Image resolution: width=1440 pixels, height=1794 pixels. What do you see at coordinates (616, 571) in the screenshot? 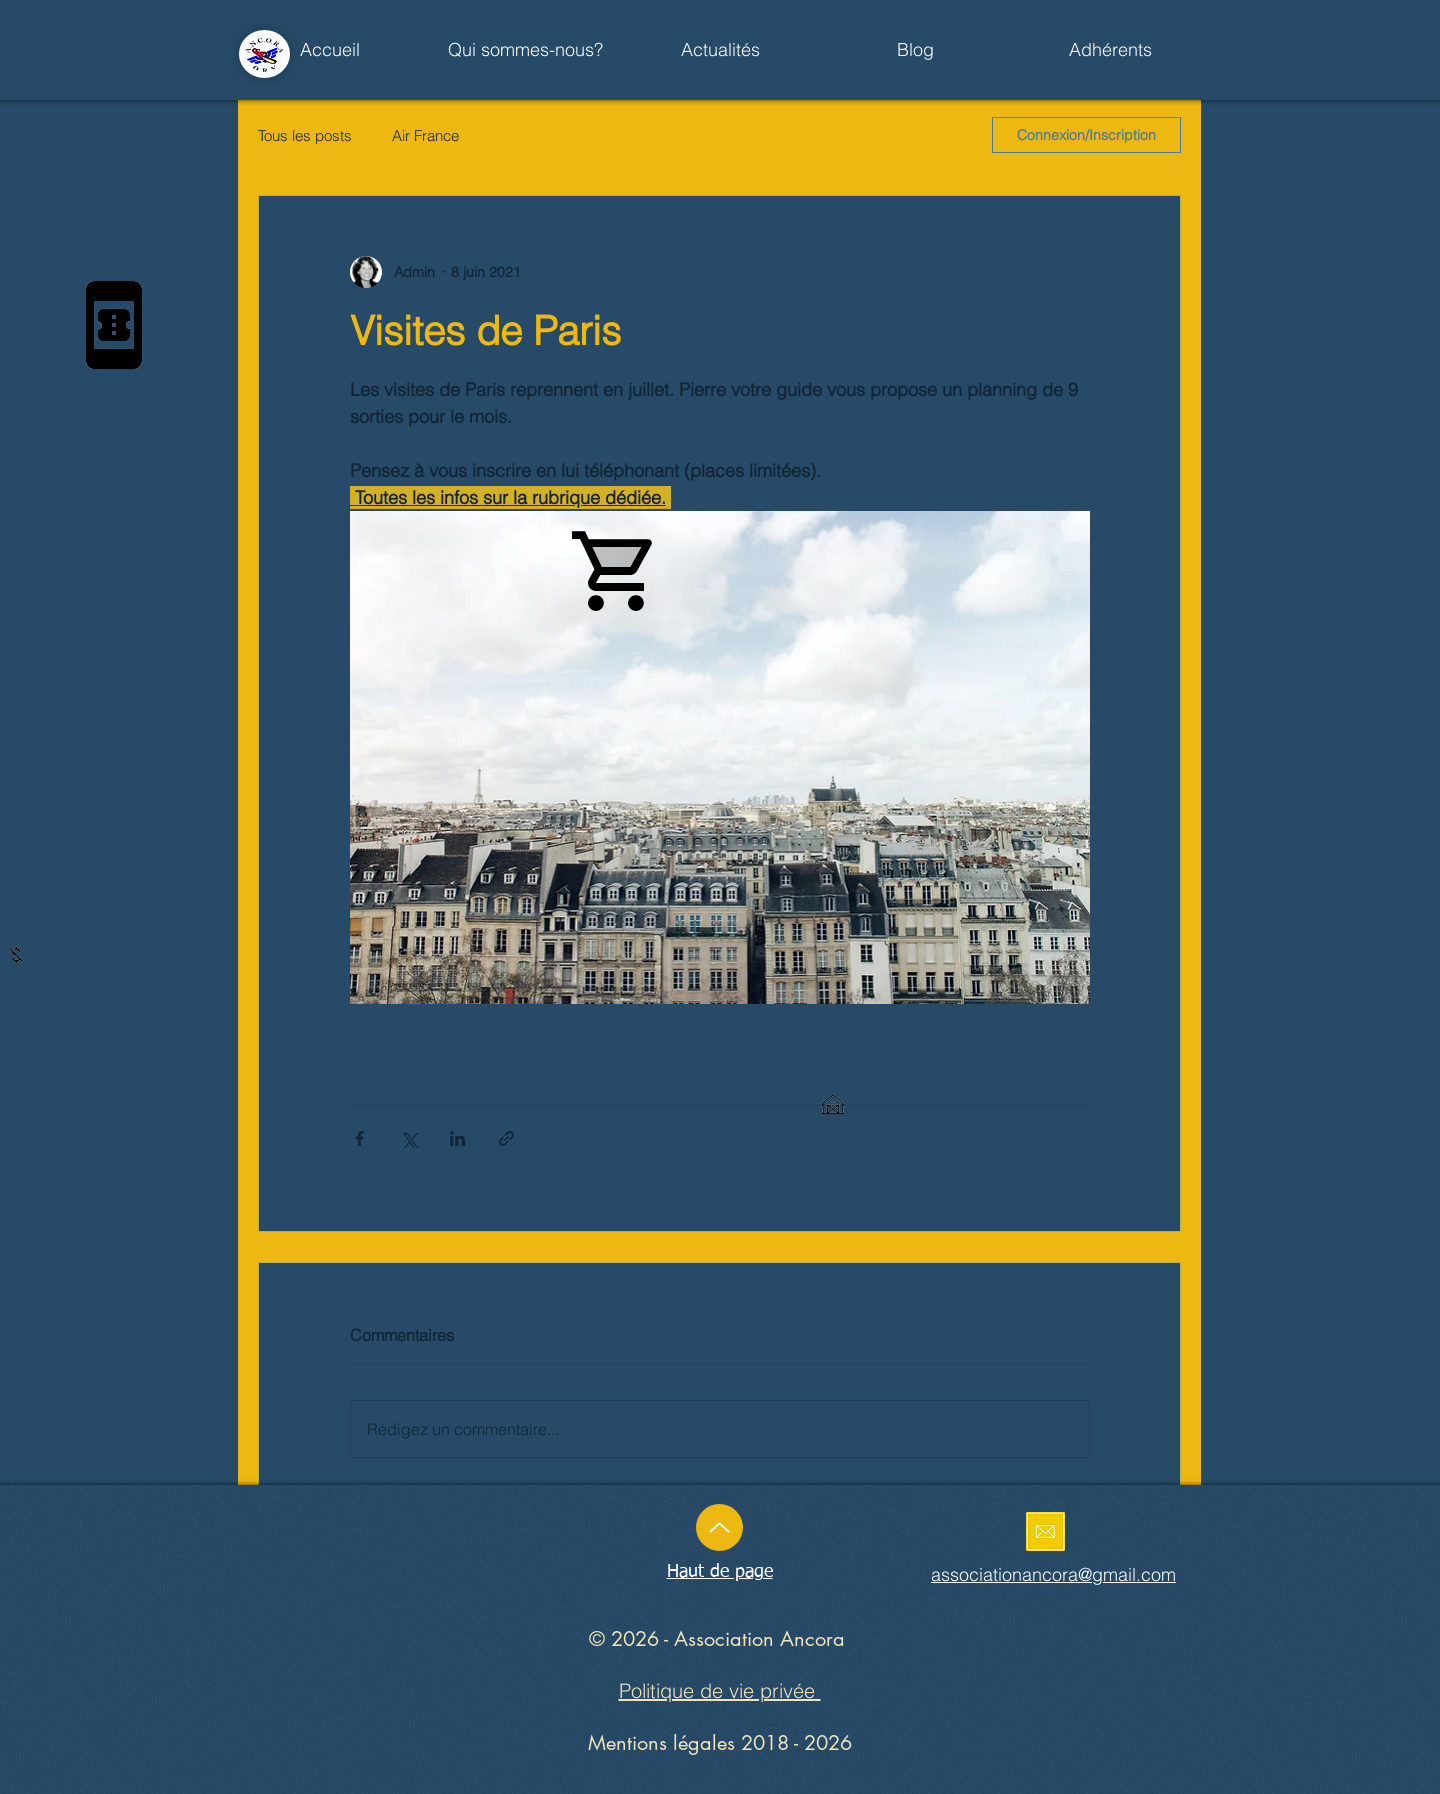
I see `access grocery shopping list or cart` at bounding box center [616, 571].